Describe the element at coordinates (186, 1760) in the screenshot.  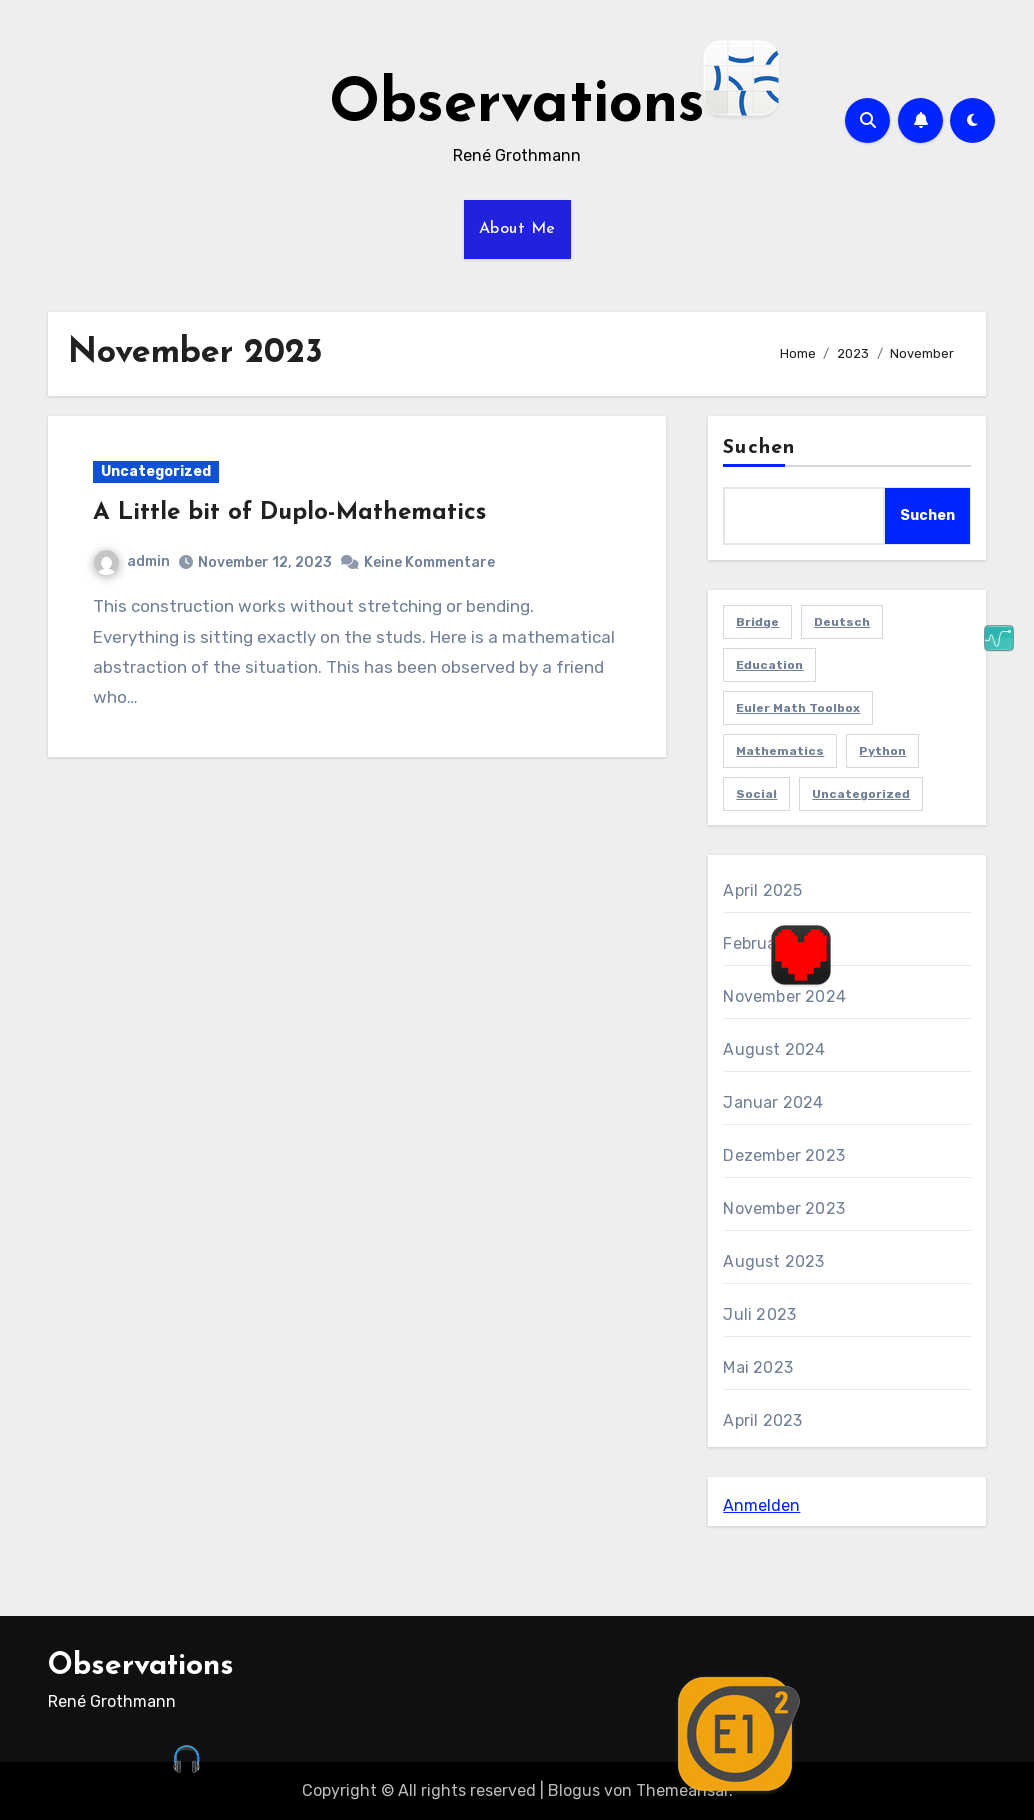
I see `access audio or headphone settings` at that location.